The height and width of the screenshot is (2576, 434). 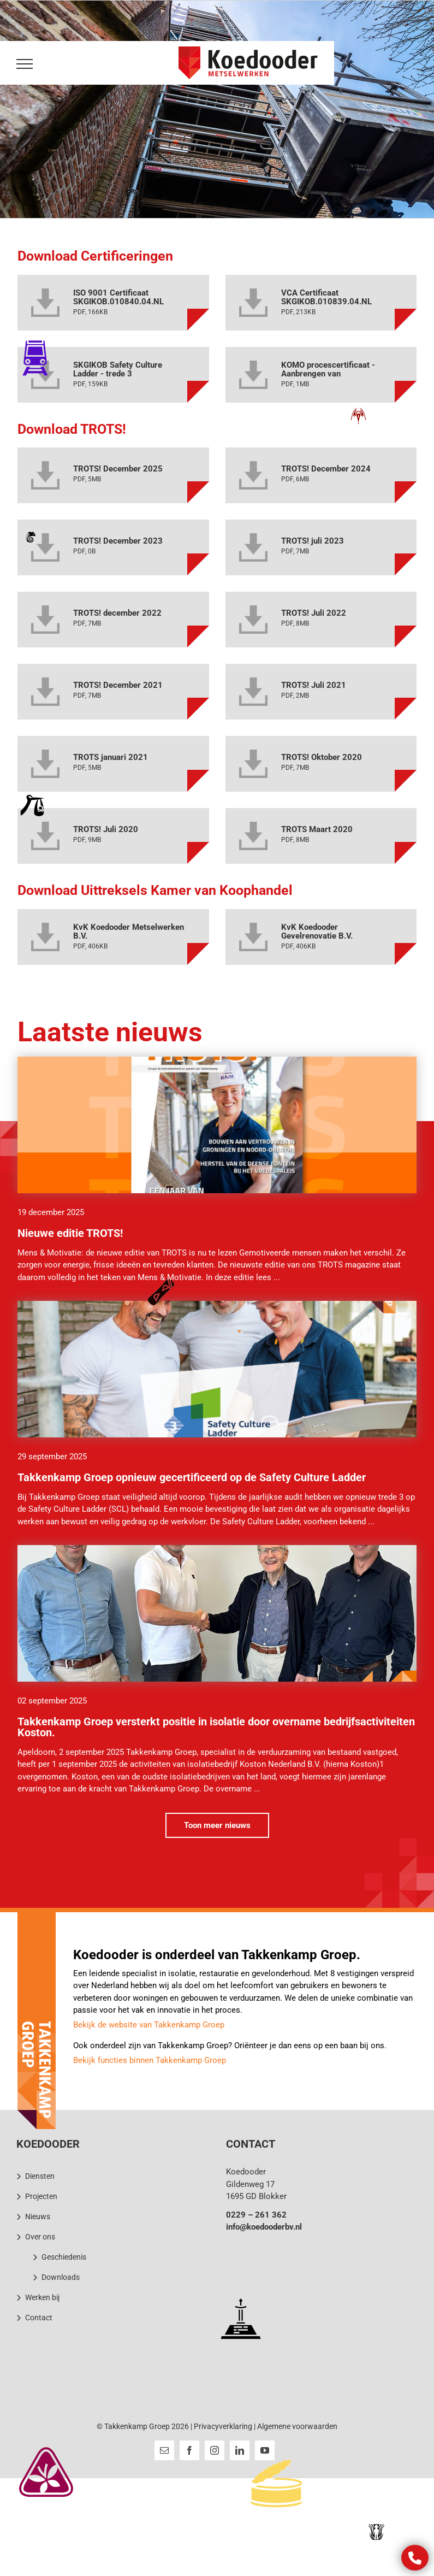 I want to click on access snowboarding or winter sports content, so click(x=161, y=1292).